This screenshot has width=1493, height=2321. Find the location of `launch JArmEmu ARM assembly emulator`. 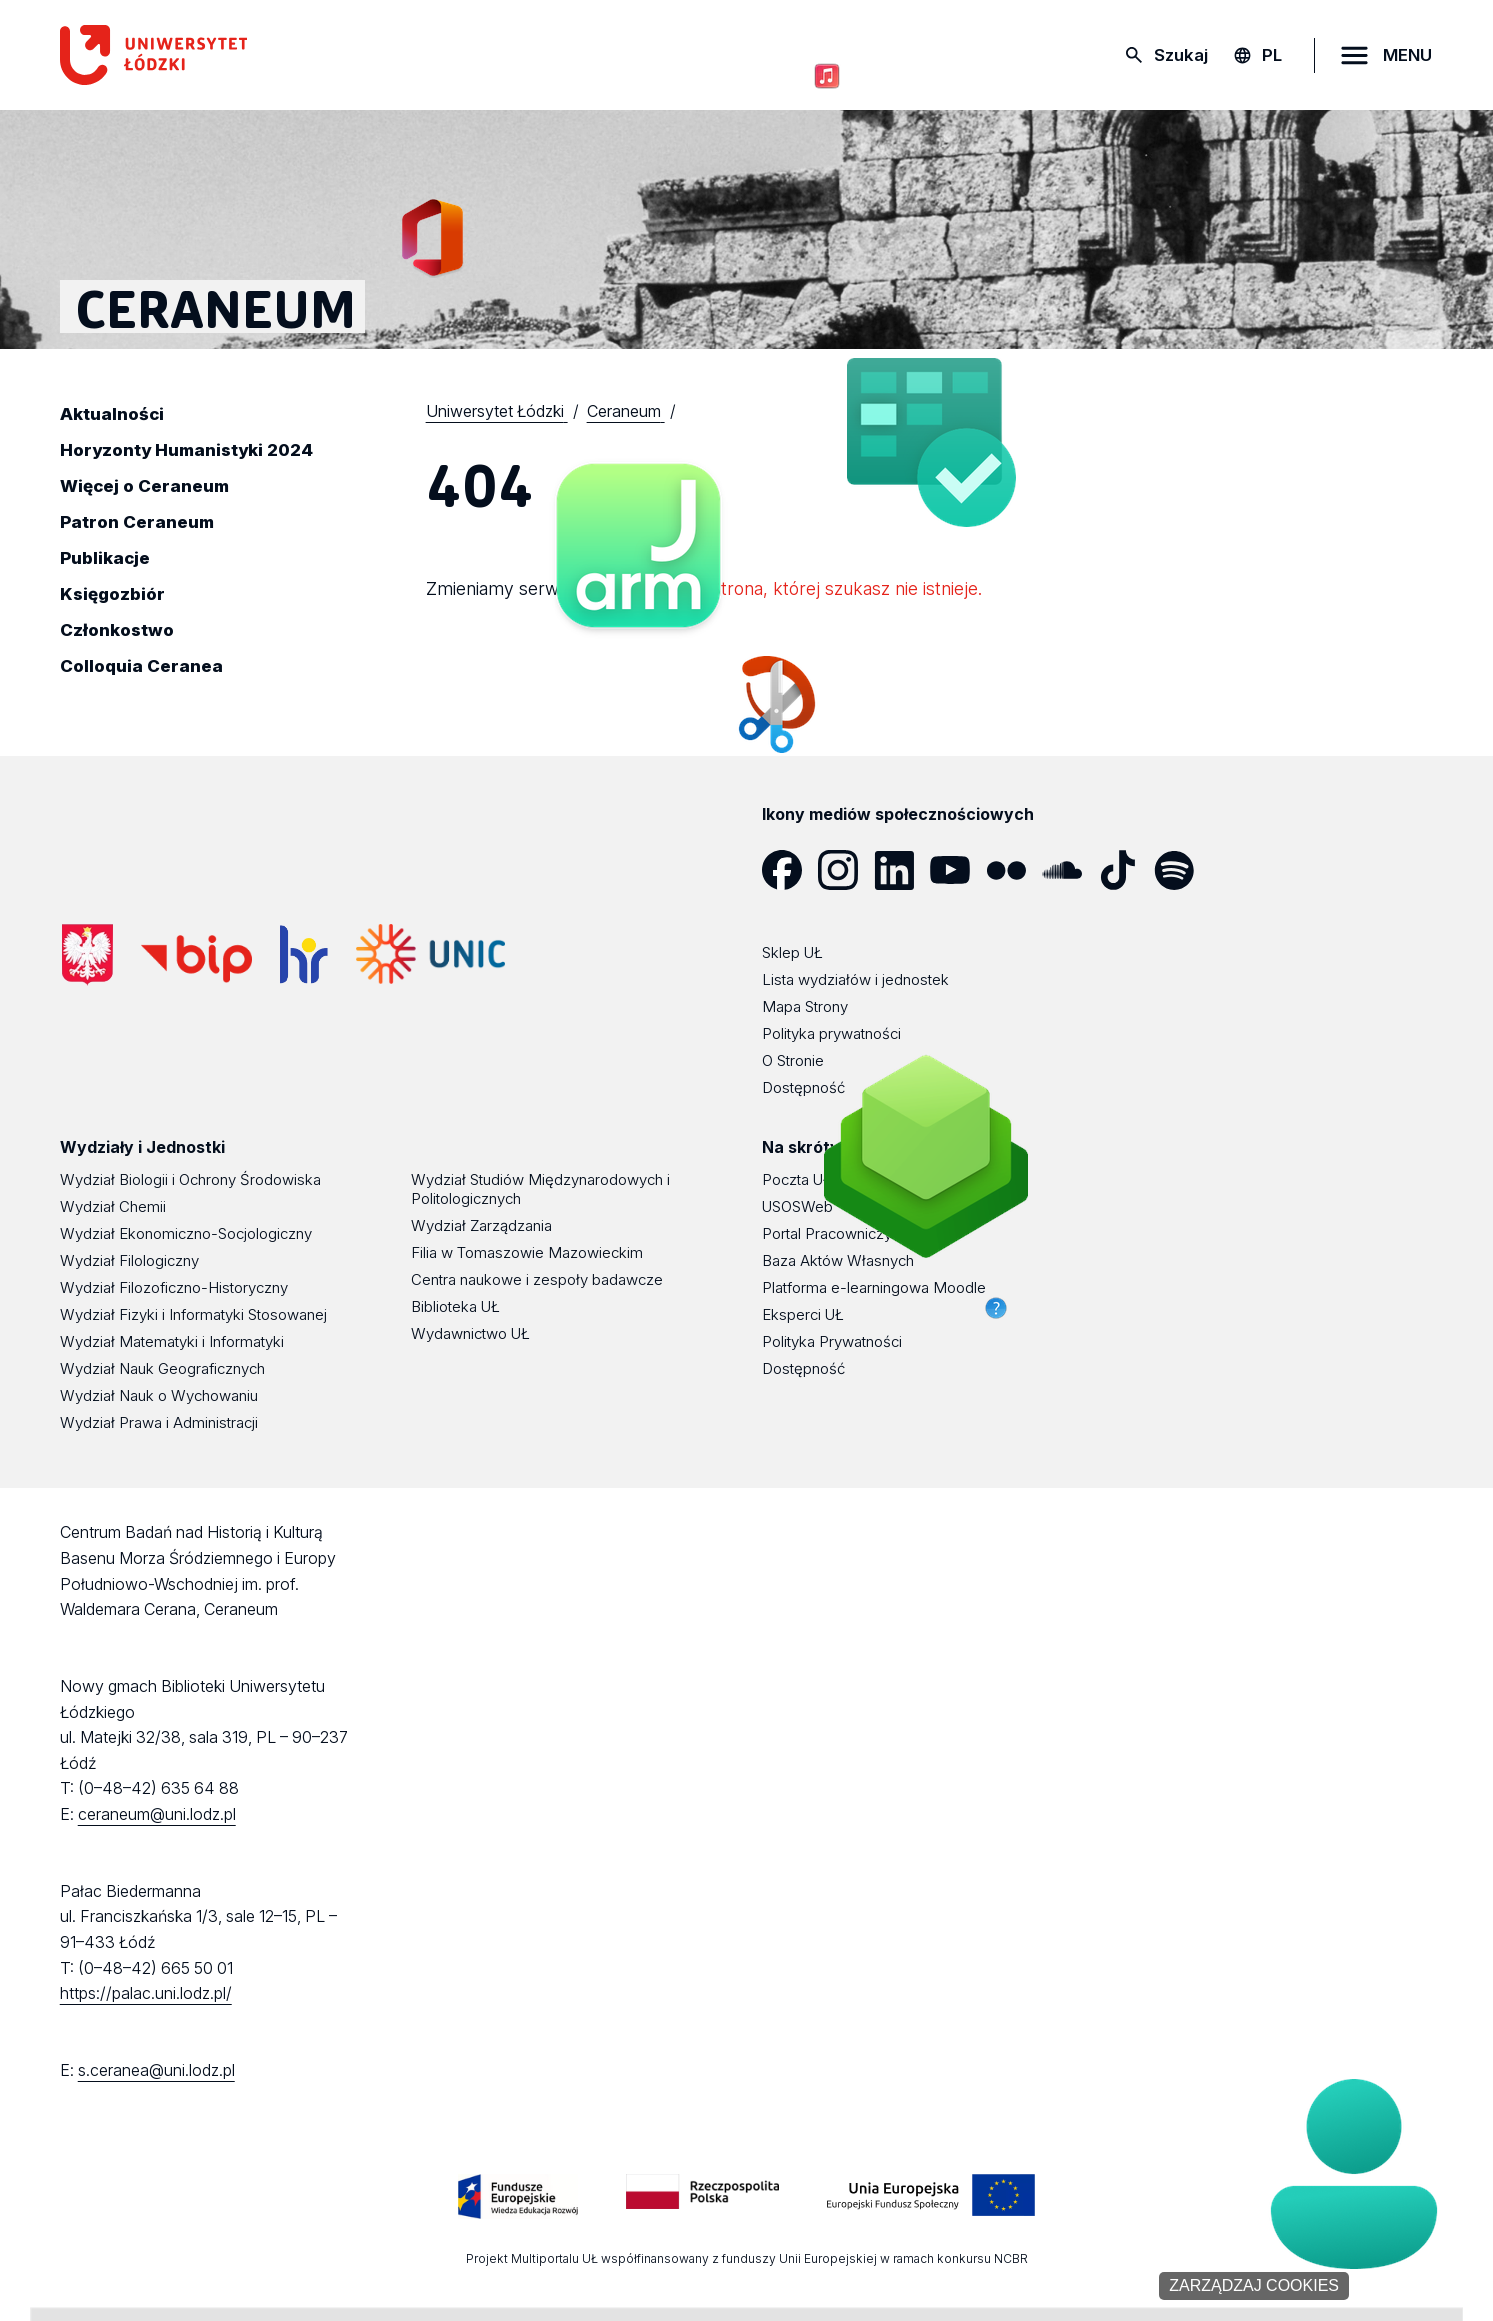

launch JArmEmu ARM assembly emulator is located at coordinates (638, 545).